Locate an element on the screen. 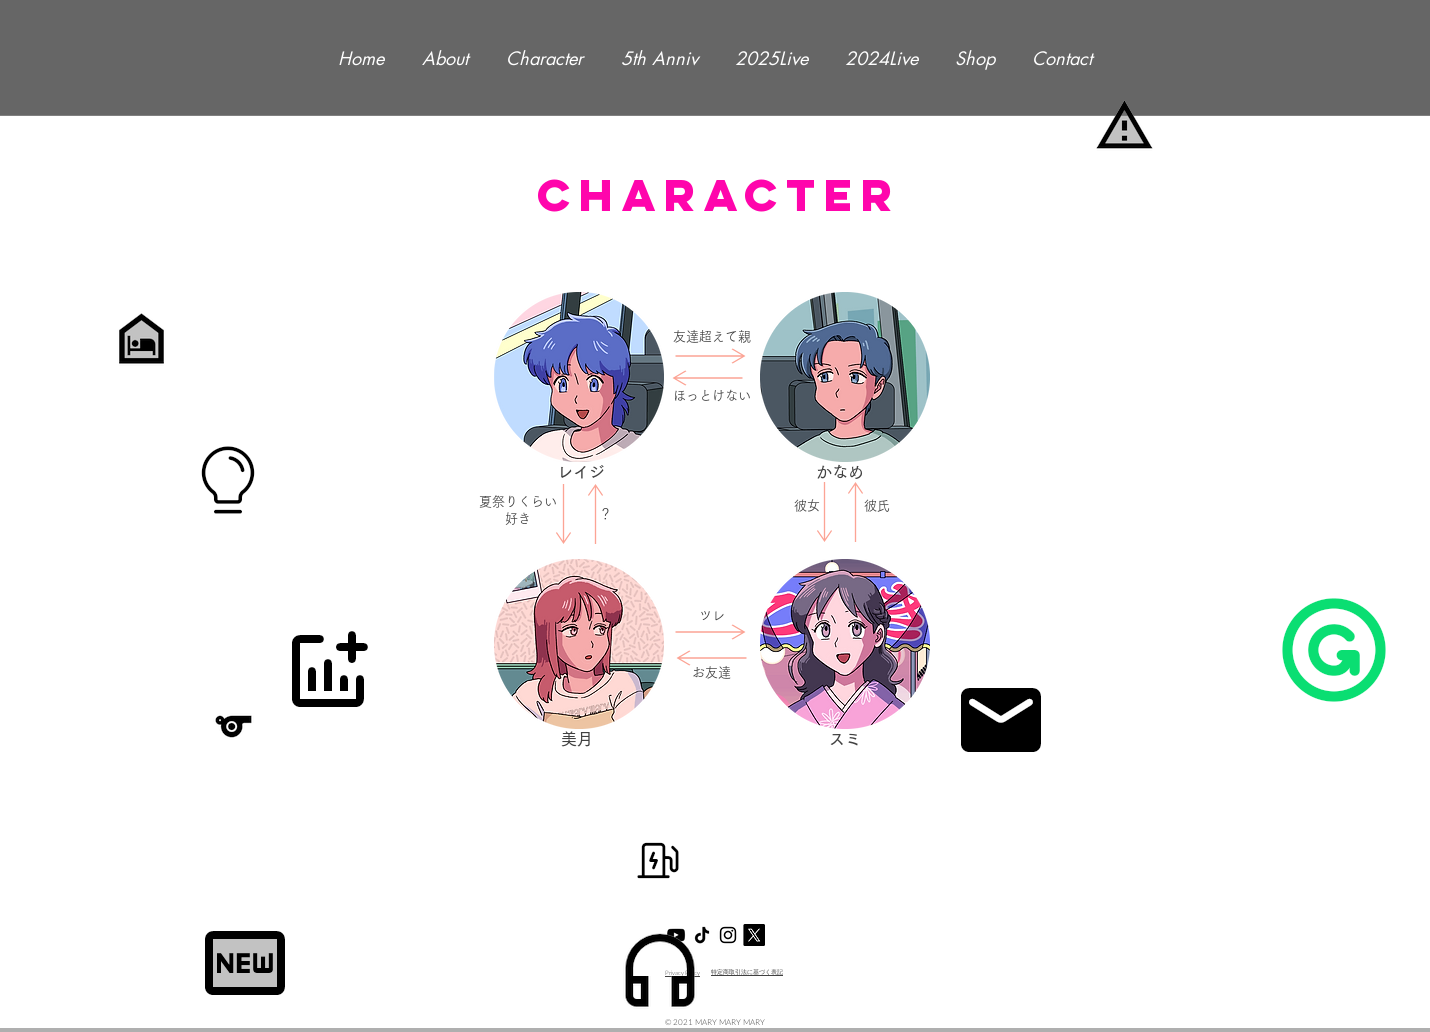 This screenshot has height=1032, width=1430. indicates new content or recently added items is located at coordinates (245, 963).